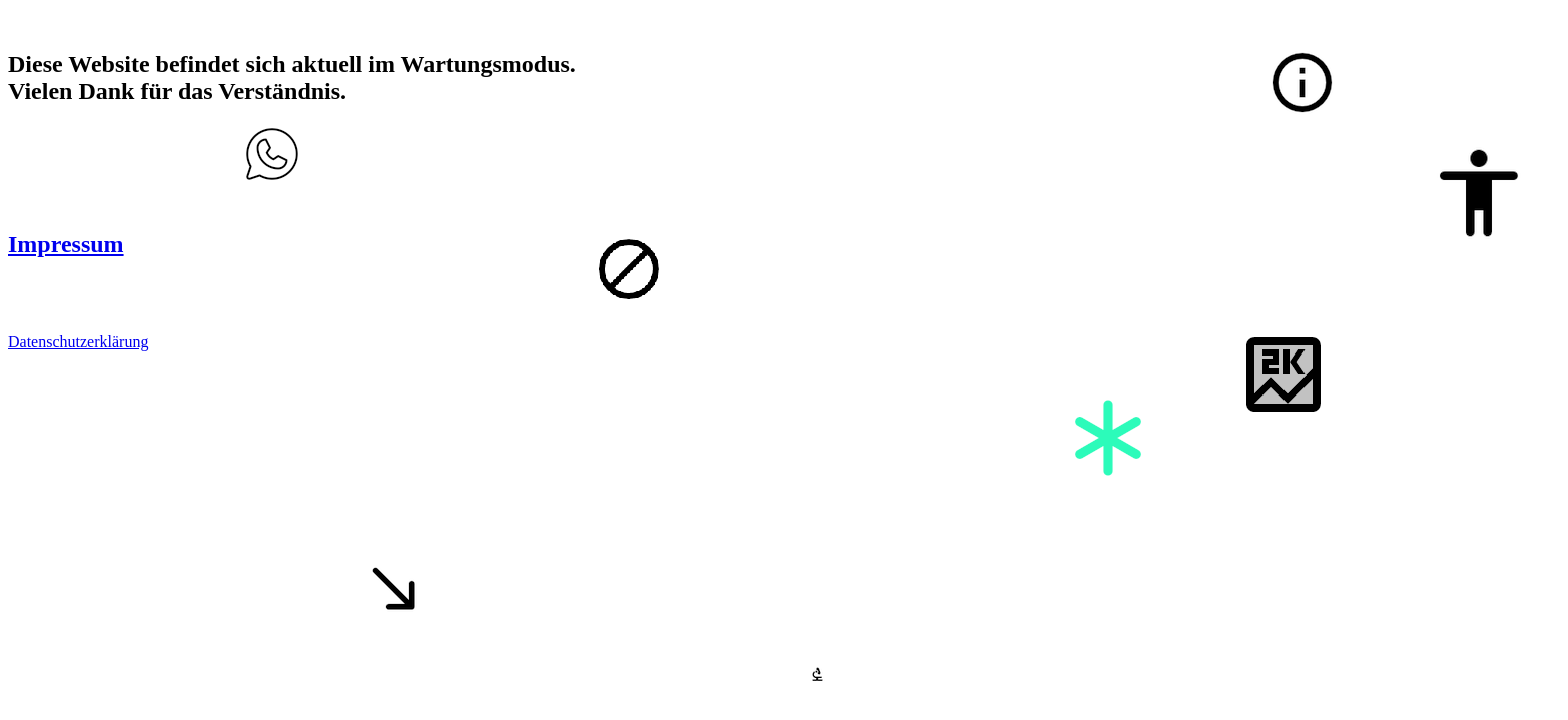 The height and width of the screenshot is (720, 1568). What do you see at coordinates (1479, 193) in the screenshot?
I see `access accessibility settings` at bounding box center [1479, 193].